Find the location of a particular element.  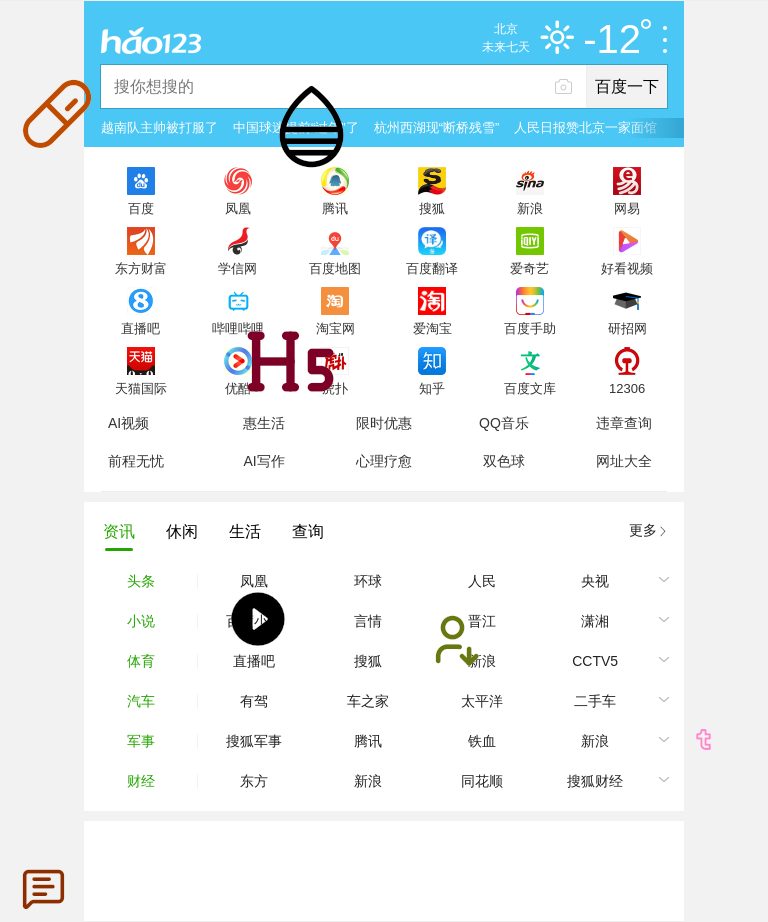

play media or video content is located at coordinates (258, 619).